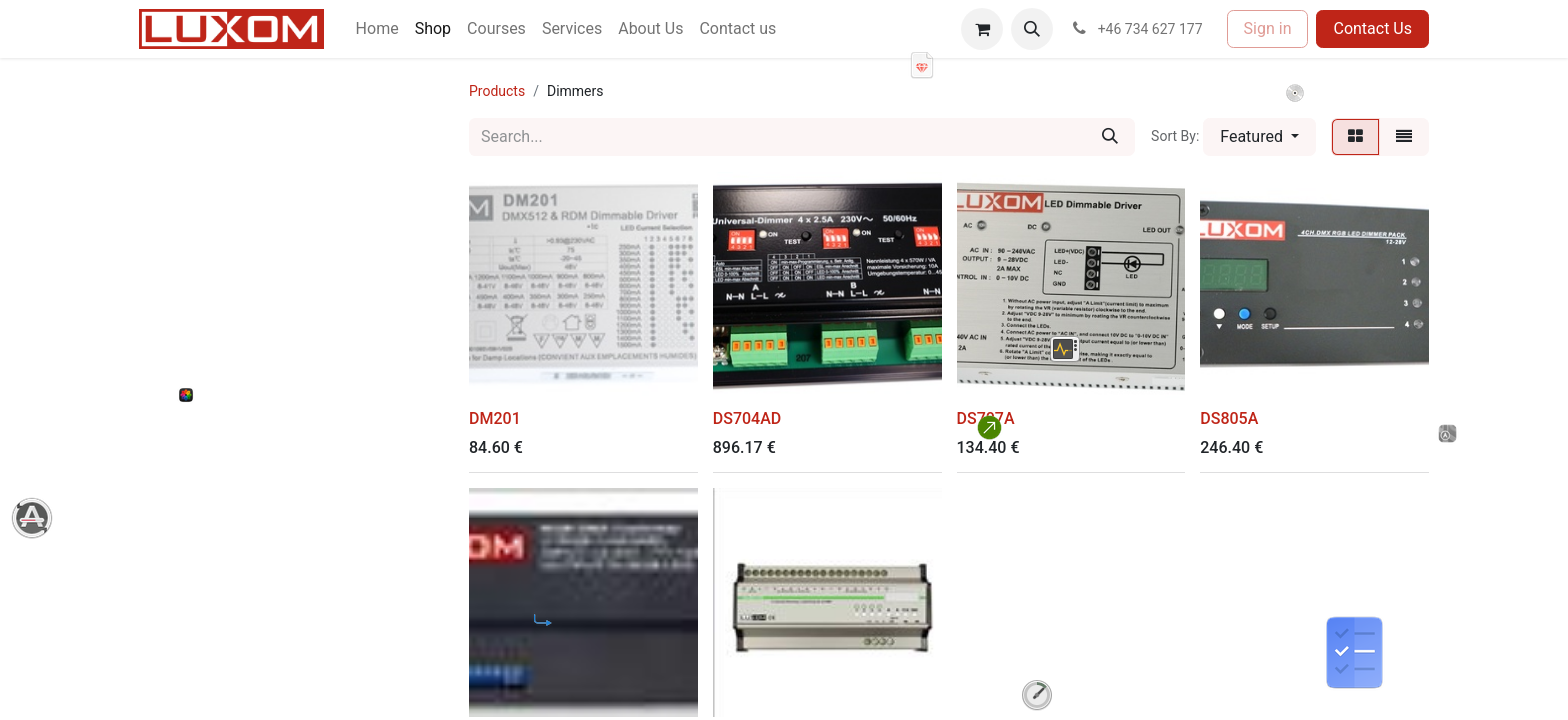 The width and height of the screenshot is (1568, 720). Describe the element at coordinates (32, 518) in the screenshot. I see `open the software update manager` at that location.